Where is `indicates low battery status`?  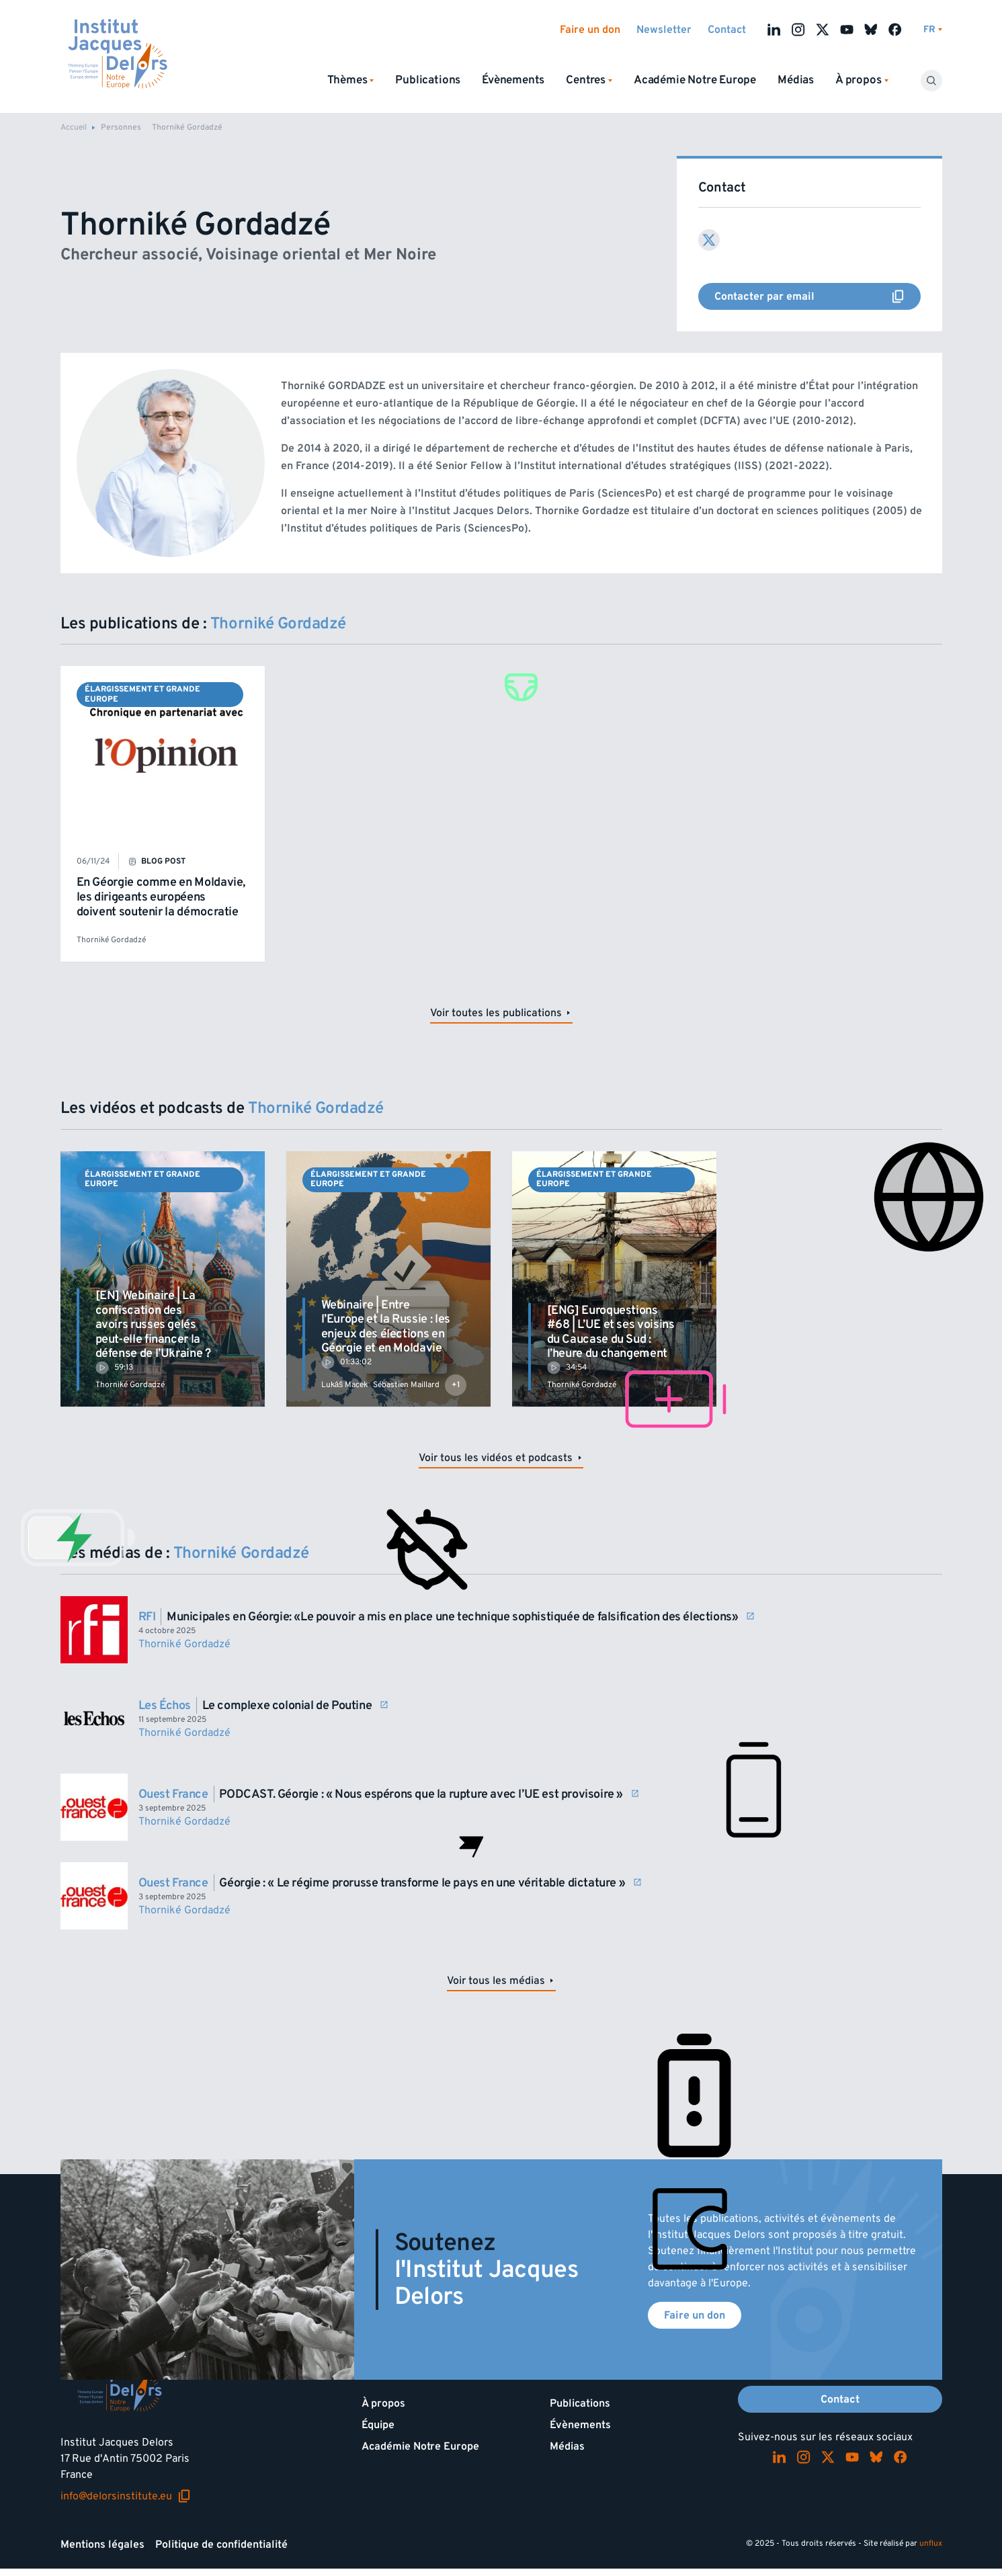 indicates low battery status is located at coordinates (753, 1791).